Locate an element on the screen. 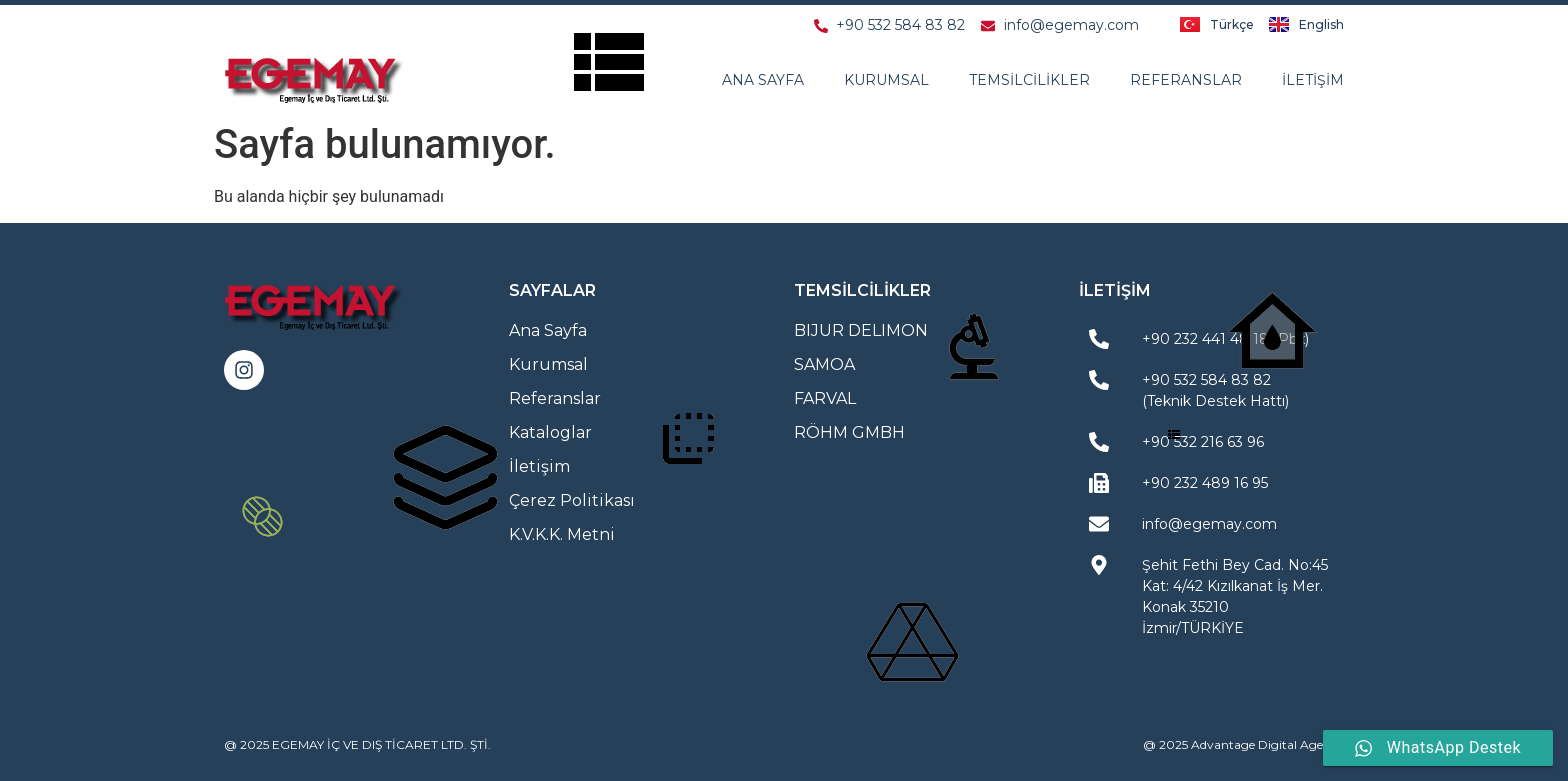  exclude overlapping elements from selection is located at coordinates (262, 516).